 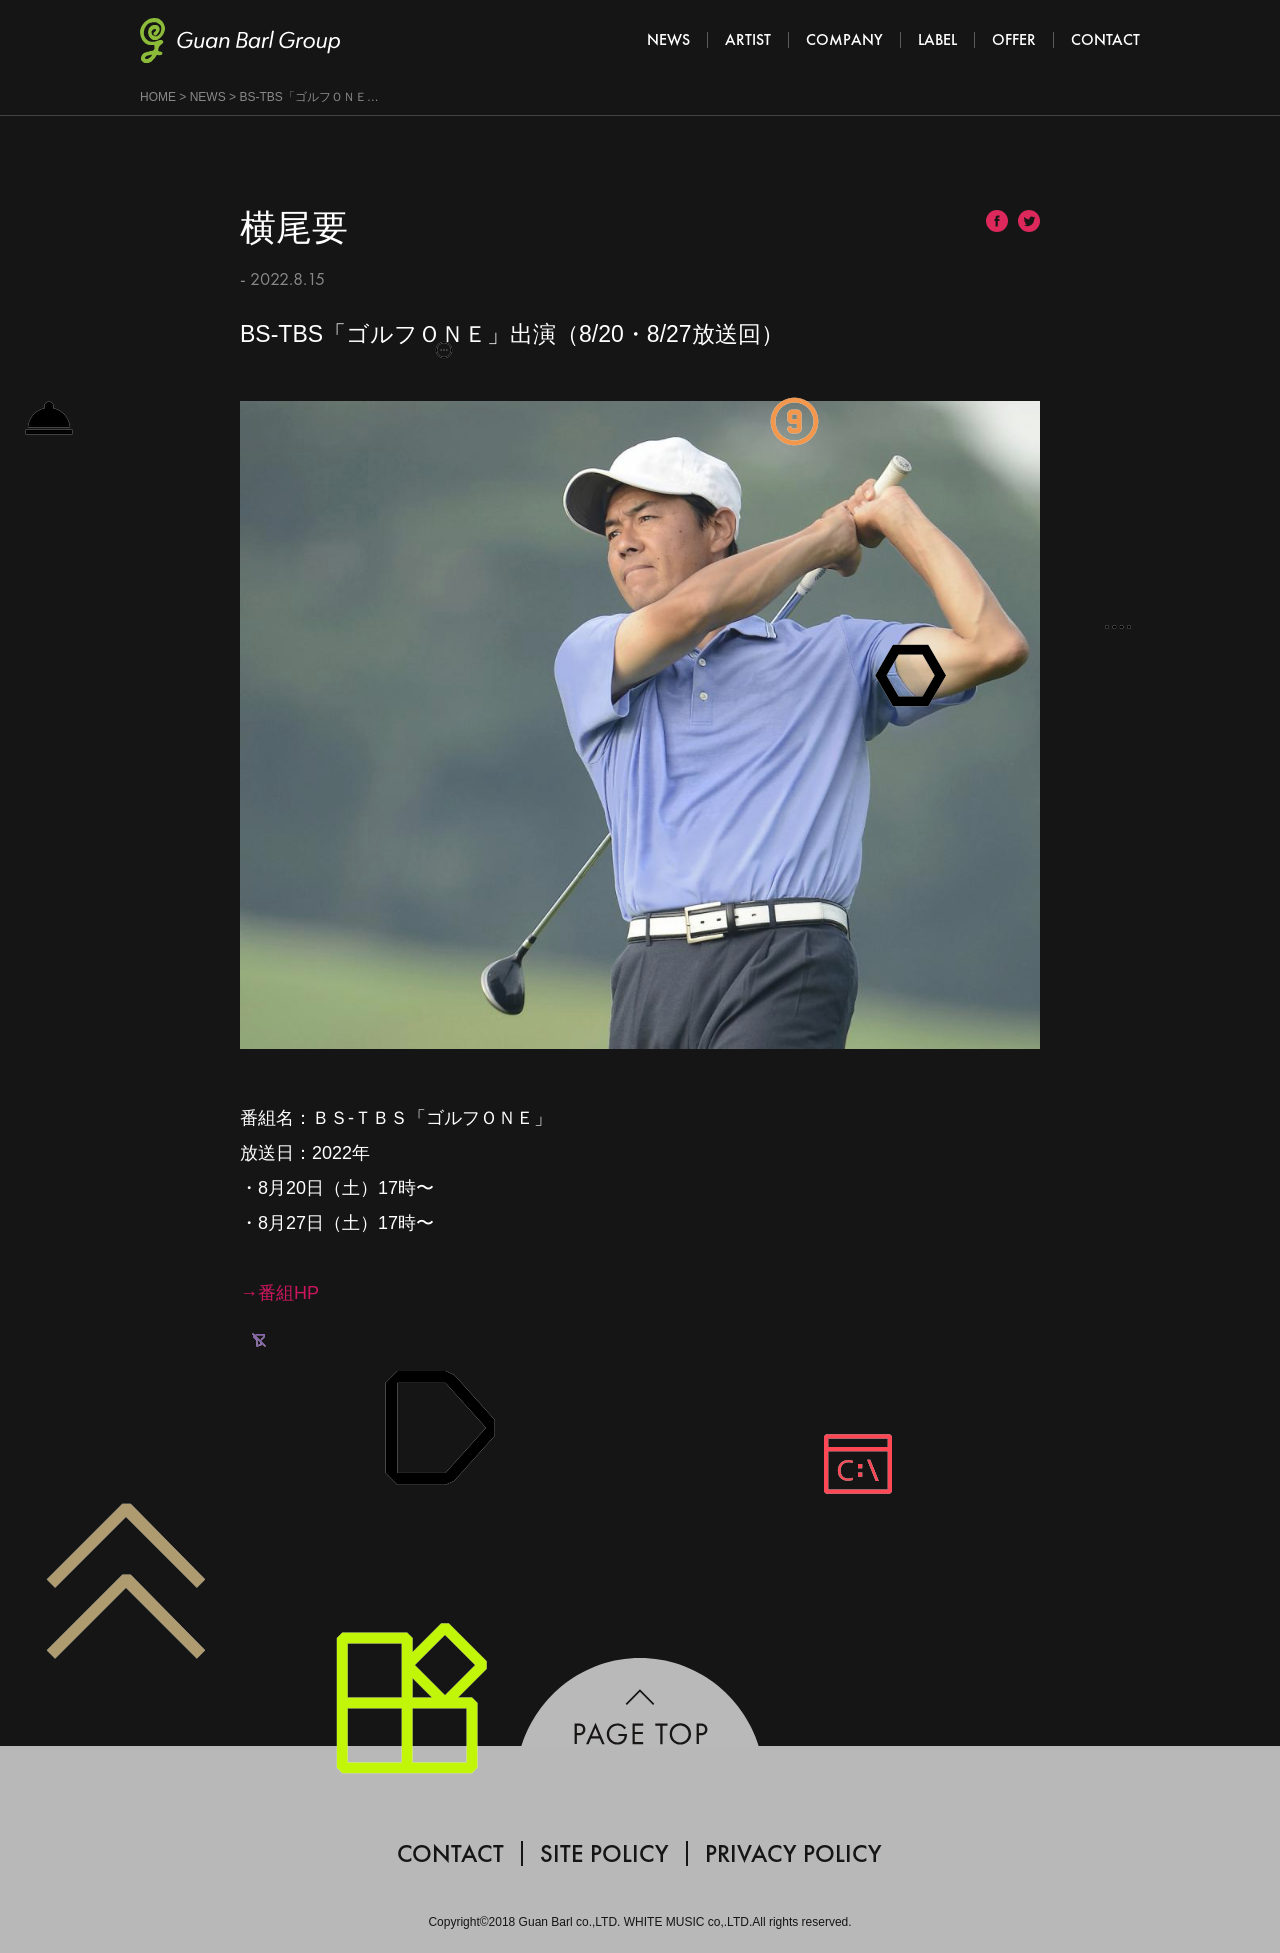 What do you see at coordinates (444, 350) in the screenshot?
I see `view more options` at bounding box center [444, 350].